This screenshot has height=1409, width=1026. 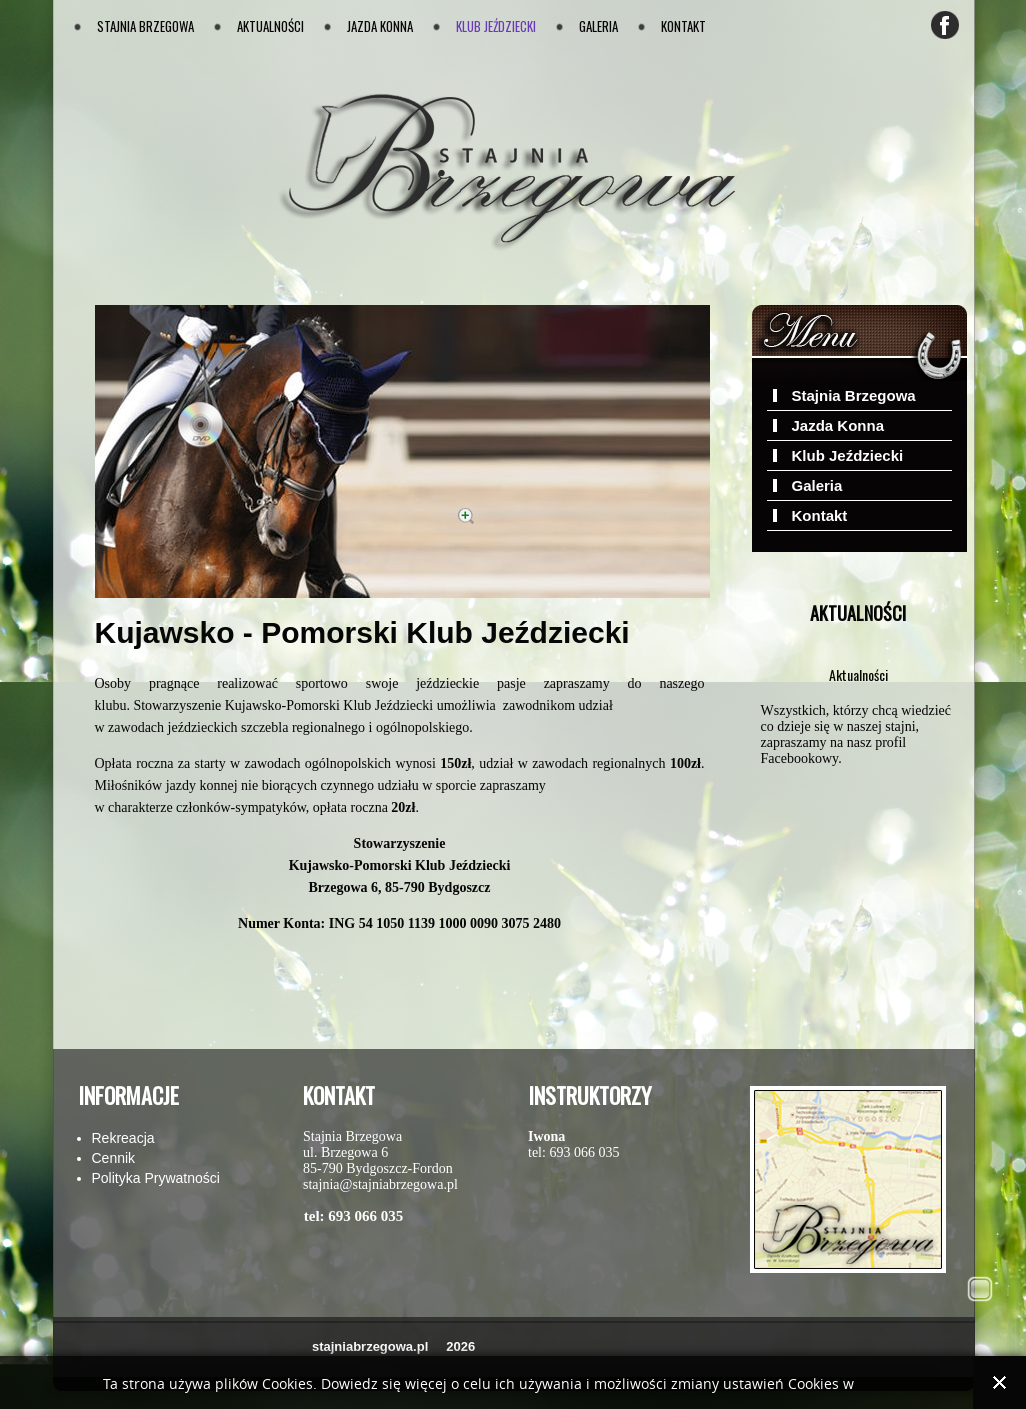 I want to click on access your media library, so click(x=980, y=1289).